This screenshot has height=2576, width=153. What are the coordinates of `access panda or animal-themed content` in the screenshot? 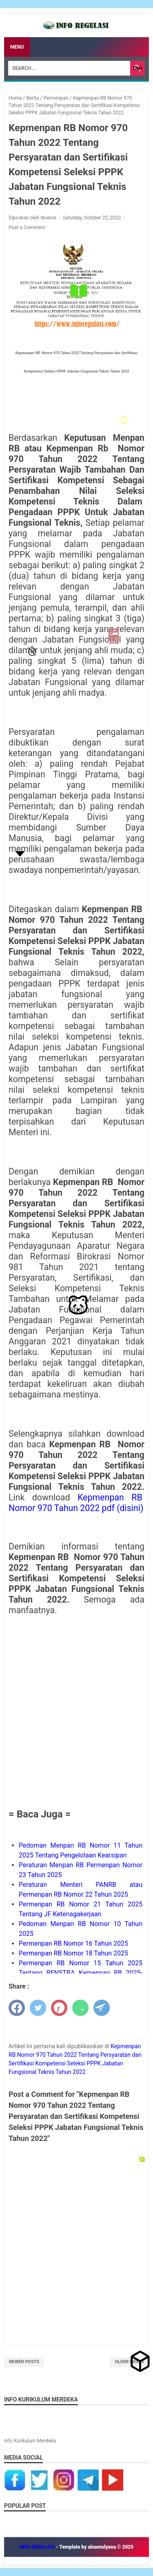 It's located at (78, 1305).